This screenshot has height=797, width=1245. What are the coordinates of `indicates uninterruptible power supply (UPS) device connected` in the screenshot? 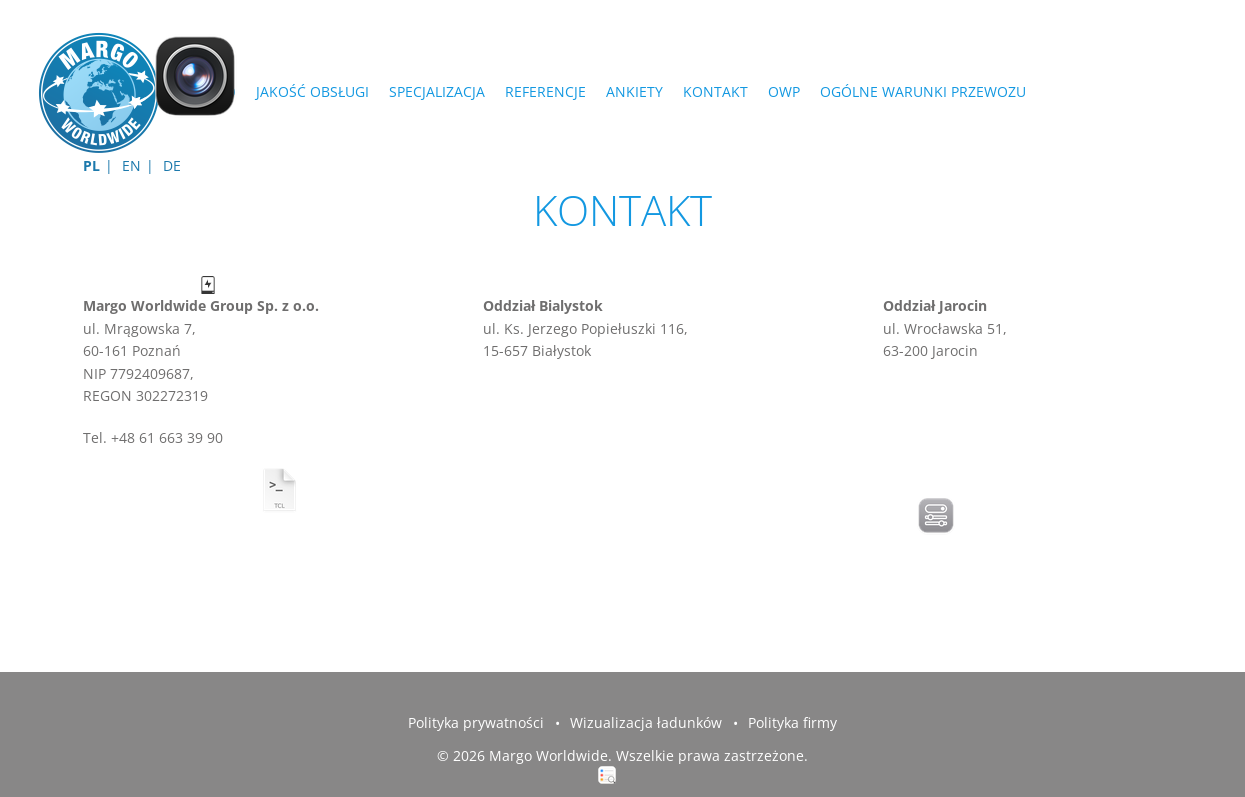 It's located at (208, 285).